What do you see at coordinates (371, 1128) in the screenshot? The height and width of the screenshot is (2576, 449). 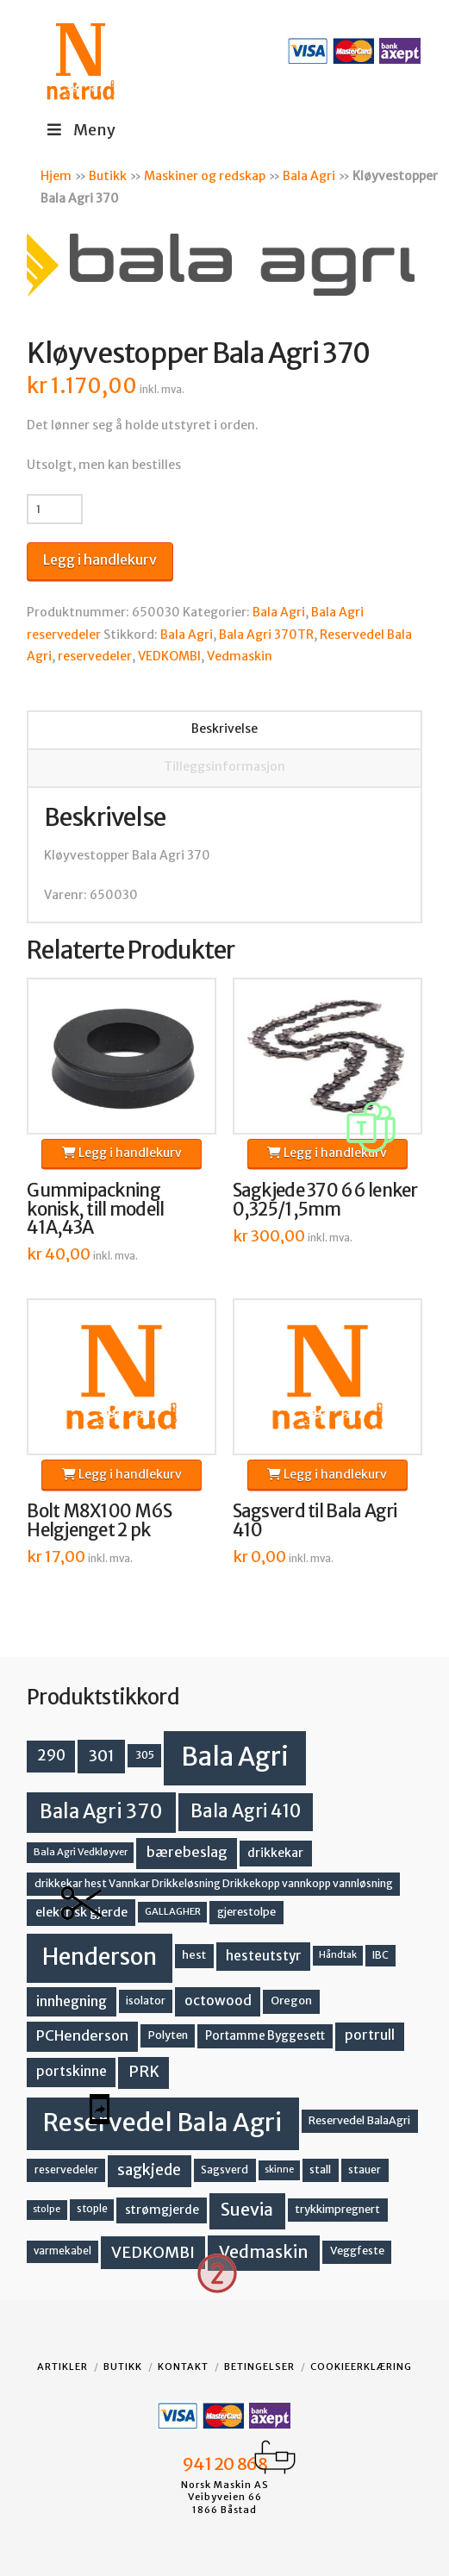 I see `open microsoft teams` at bounding box center [371, 1128].